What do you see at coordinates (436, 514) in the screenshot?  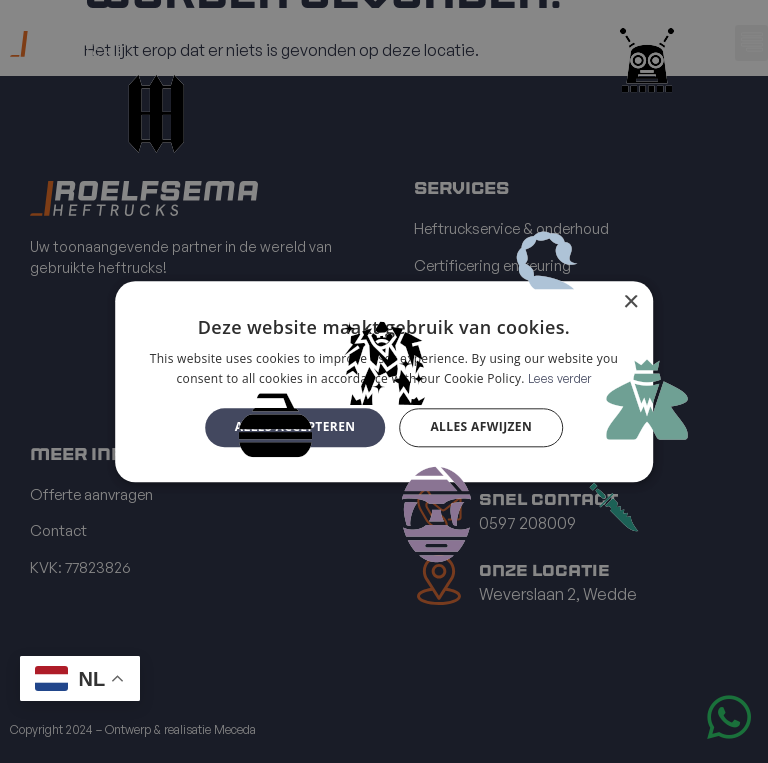 I see `toggle invisibility or stealth mode` at bounding box center [436, 514].